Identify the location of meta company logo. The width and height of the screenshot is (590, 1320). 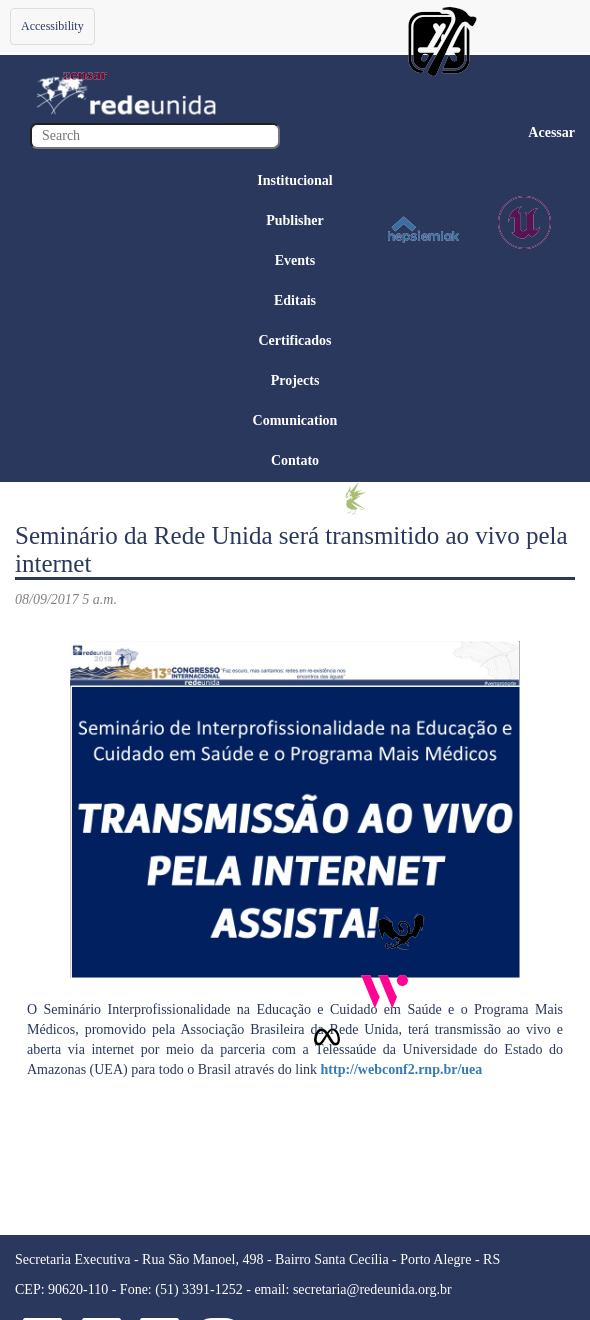
(327, 1037).